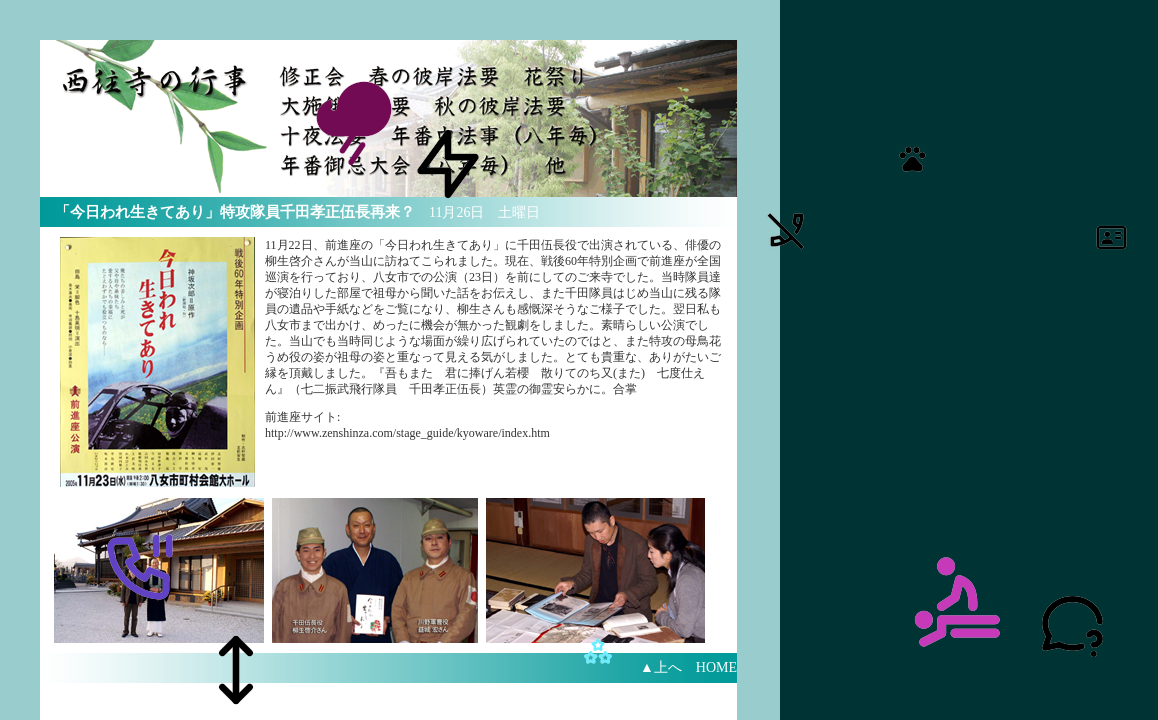  Describe the element at coordinates (354, 122) in the screenshot. I see `indicates rainy weather conditions` at that location.